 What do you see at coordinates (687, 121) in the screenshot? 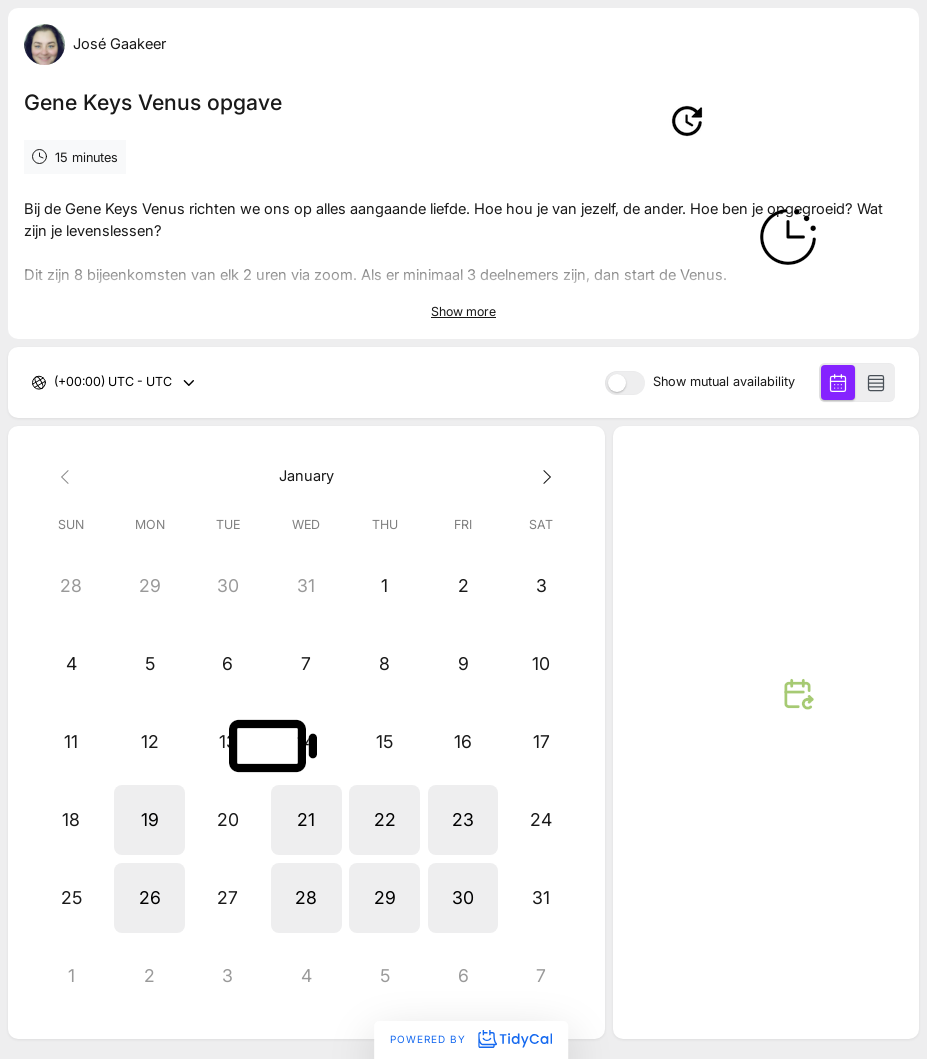
I see `check for updates` at bounding box center [687, 121].